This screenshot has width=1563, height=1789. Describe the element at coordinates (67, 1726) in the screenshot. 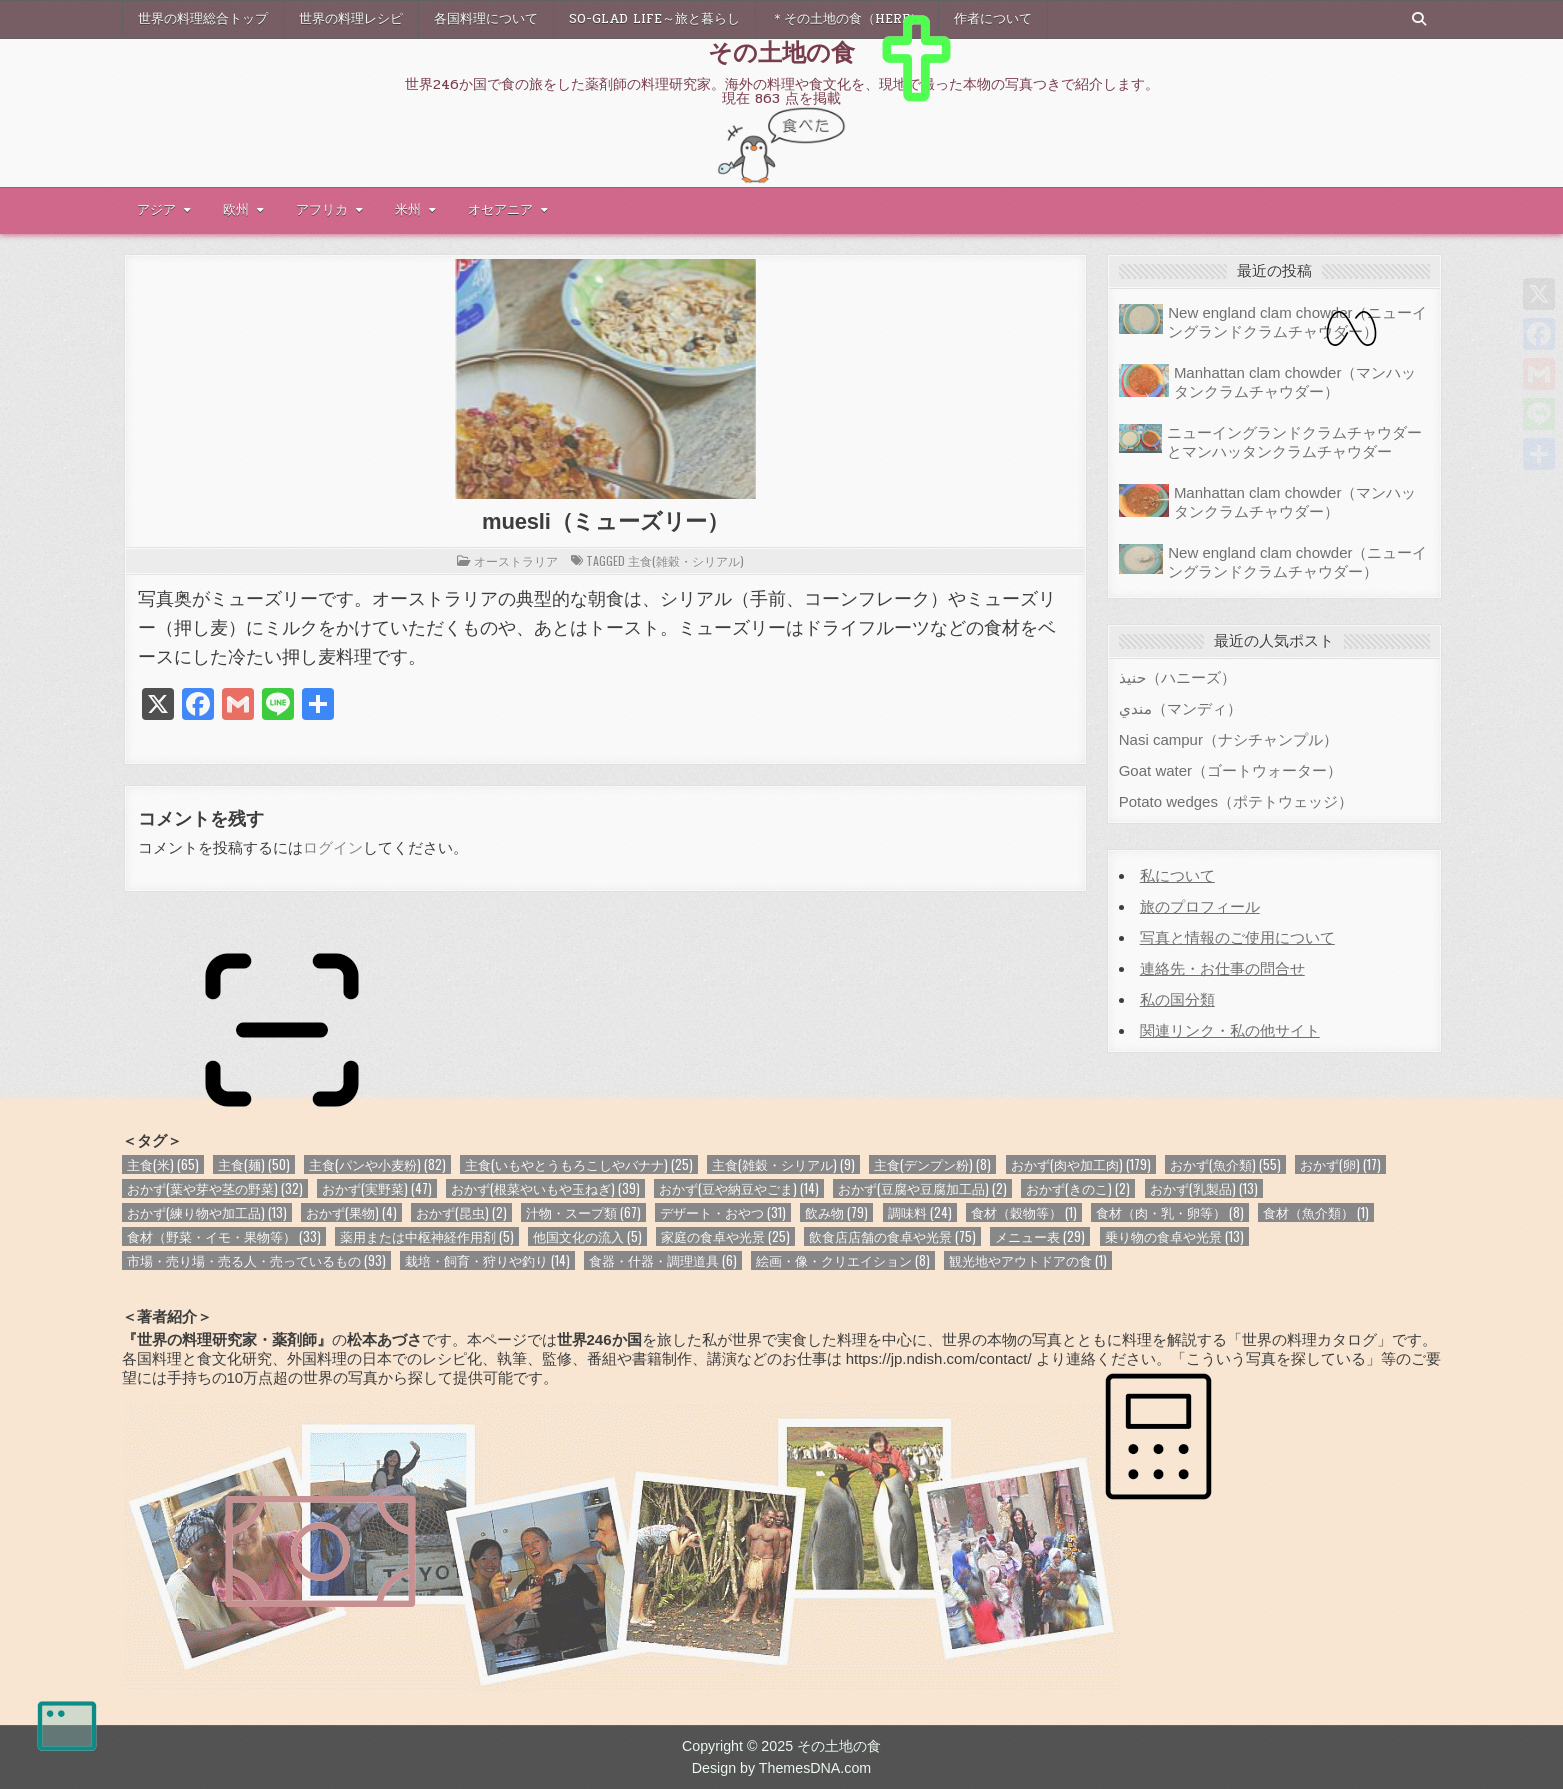

I see `open a new application window` at that location.